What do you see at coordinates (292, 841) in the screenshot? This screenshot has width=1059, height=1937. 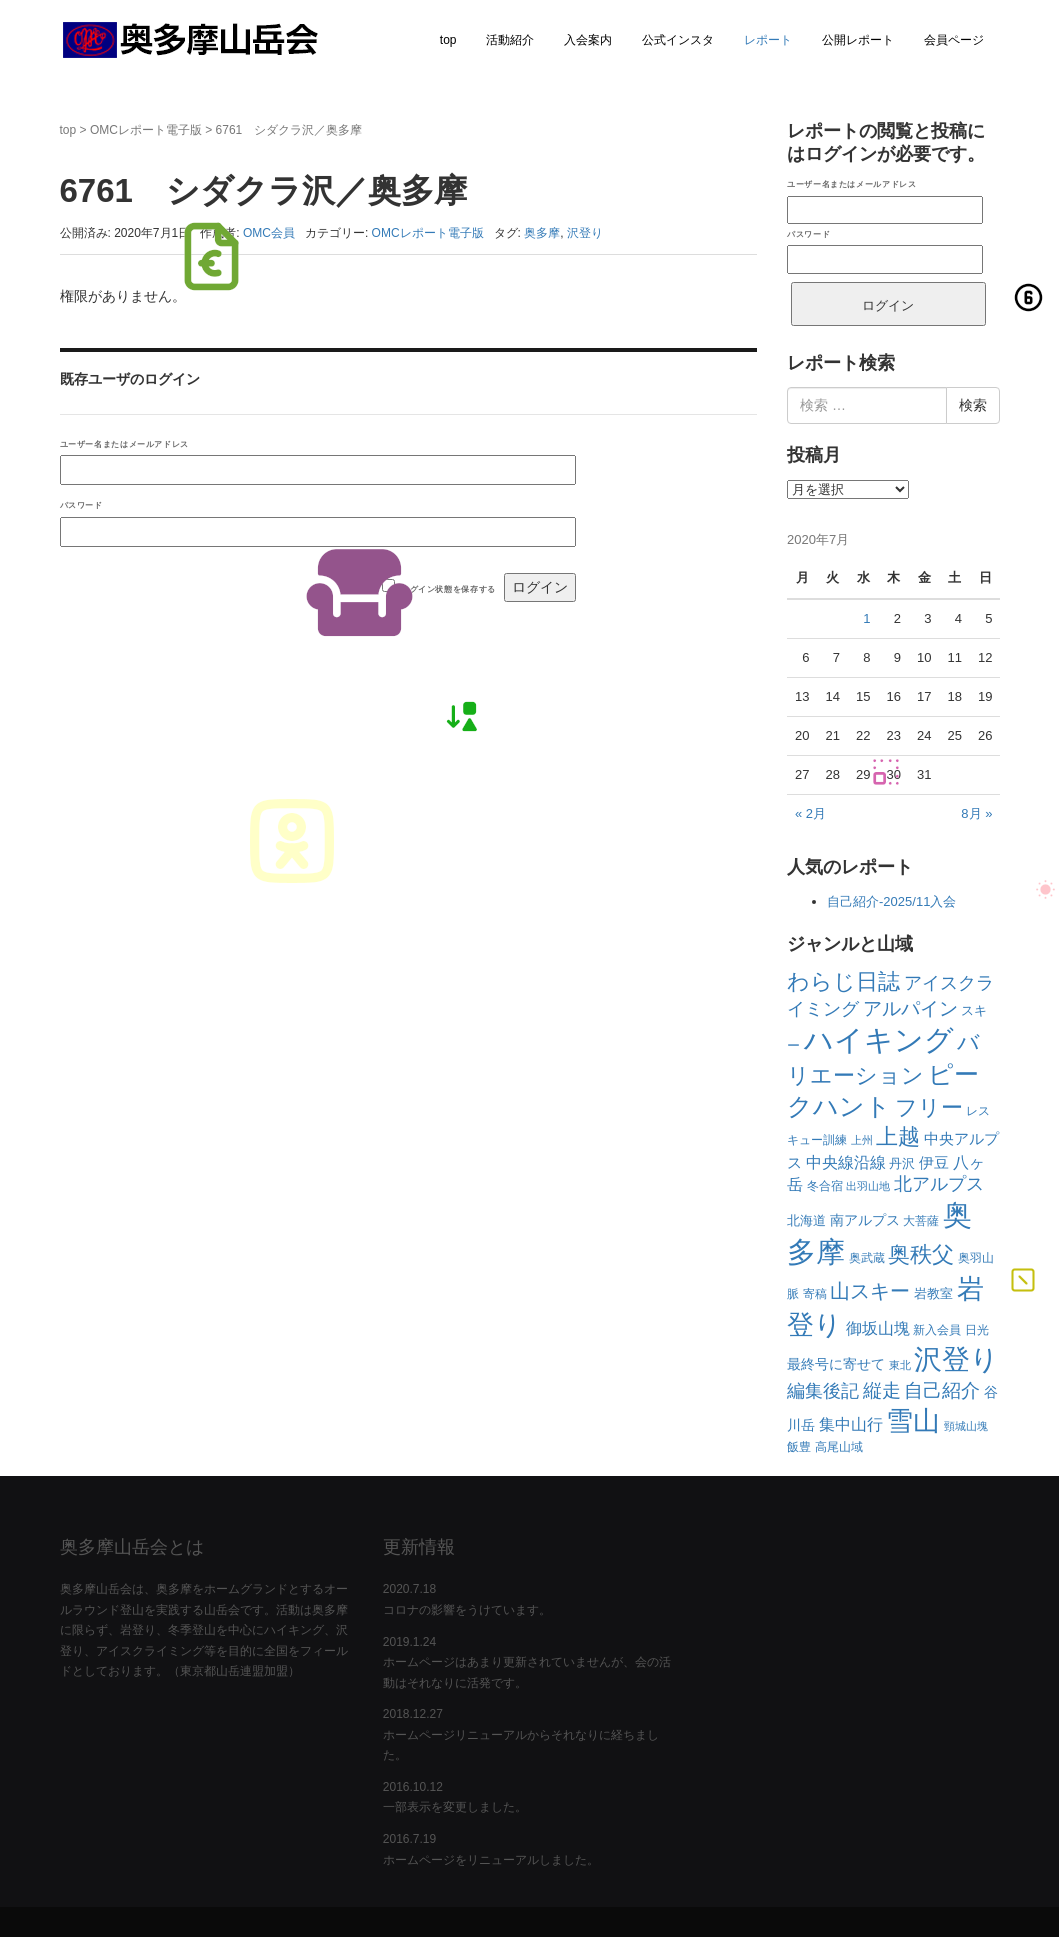 I see `open ok.ru social network` at bounding box center [292, 841].